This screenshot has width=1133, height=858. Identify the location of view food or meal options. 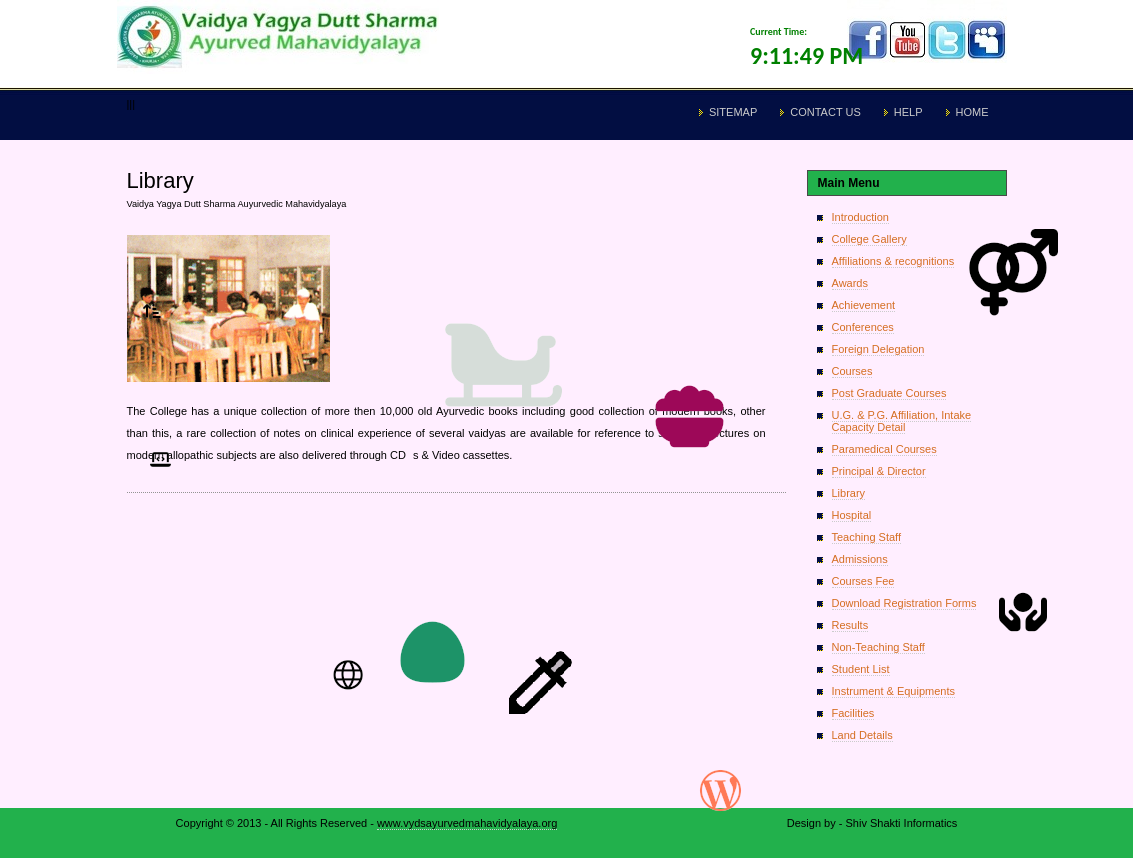
(689, 417).